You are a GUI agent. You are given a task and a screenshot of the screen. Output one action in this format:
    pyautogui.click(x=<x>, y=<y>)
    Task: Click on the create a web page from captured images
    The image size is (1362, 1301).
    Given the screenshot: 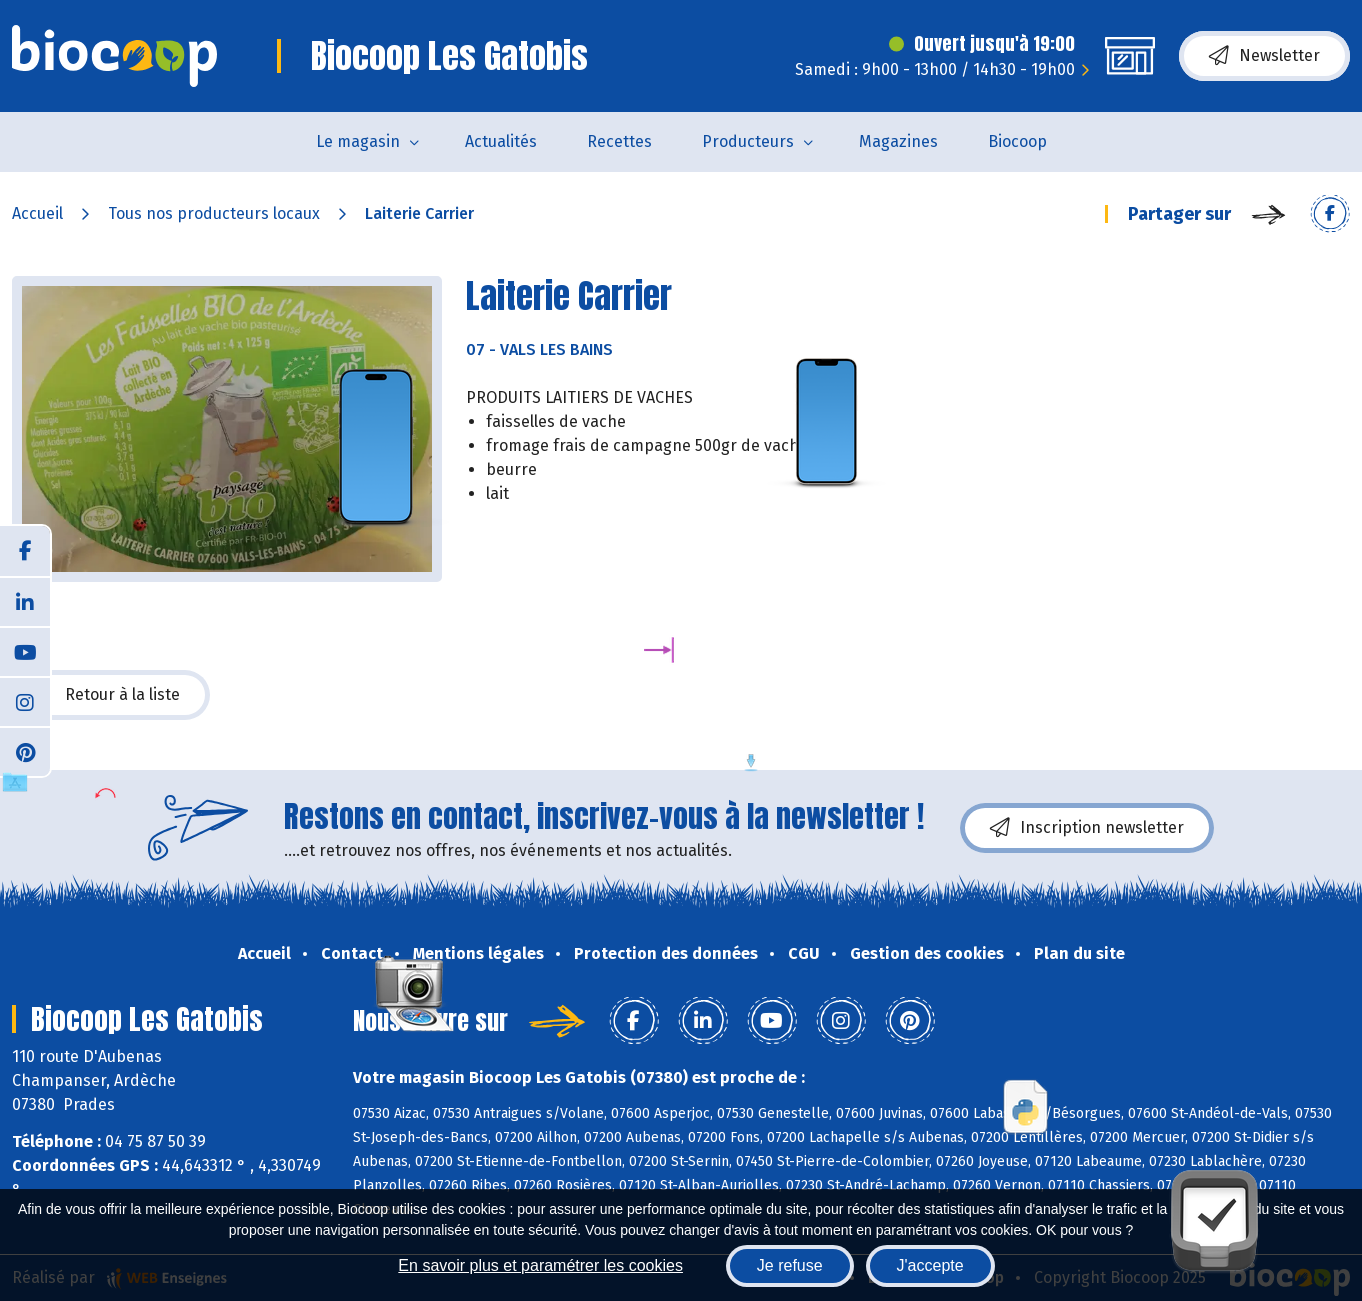 What is the action you would take?
    pyautogui.click(x=409, y=994)
    